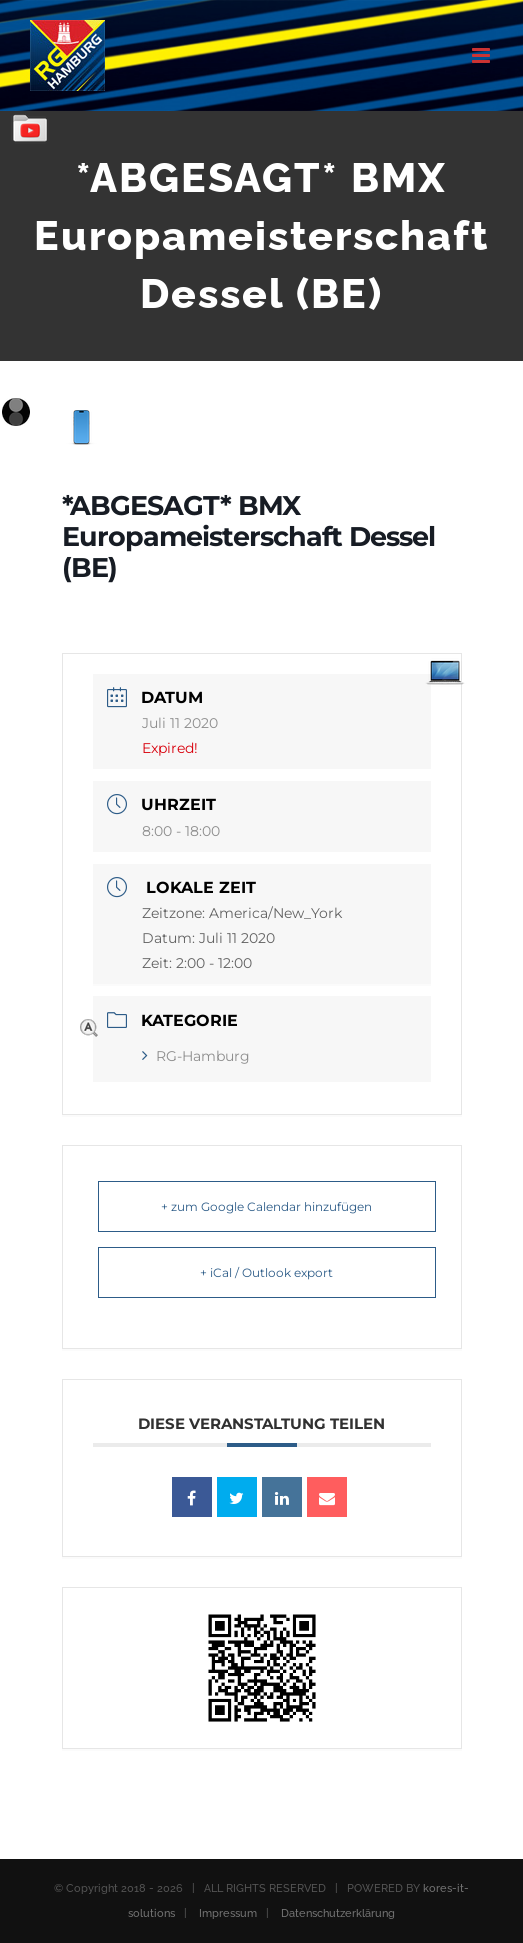  I want to click on open display calibration assistant, so click(16, 412).